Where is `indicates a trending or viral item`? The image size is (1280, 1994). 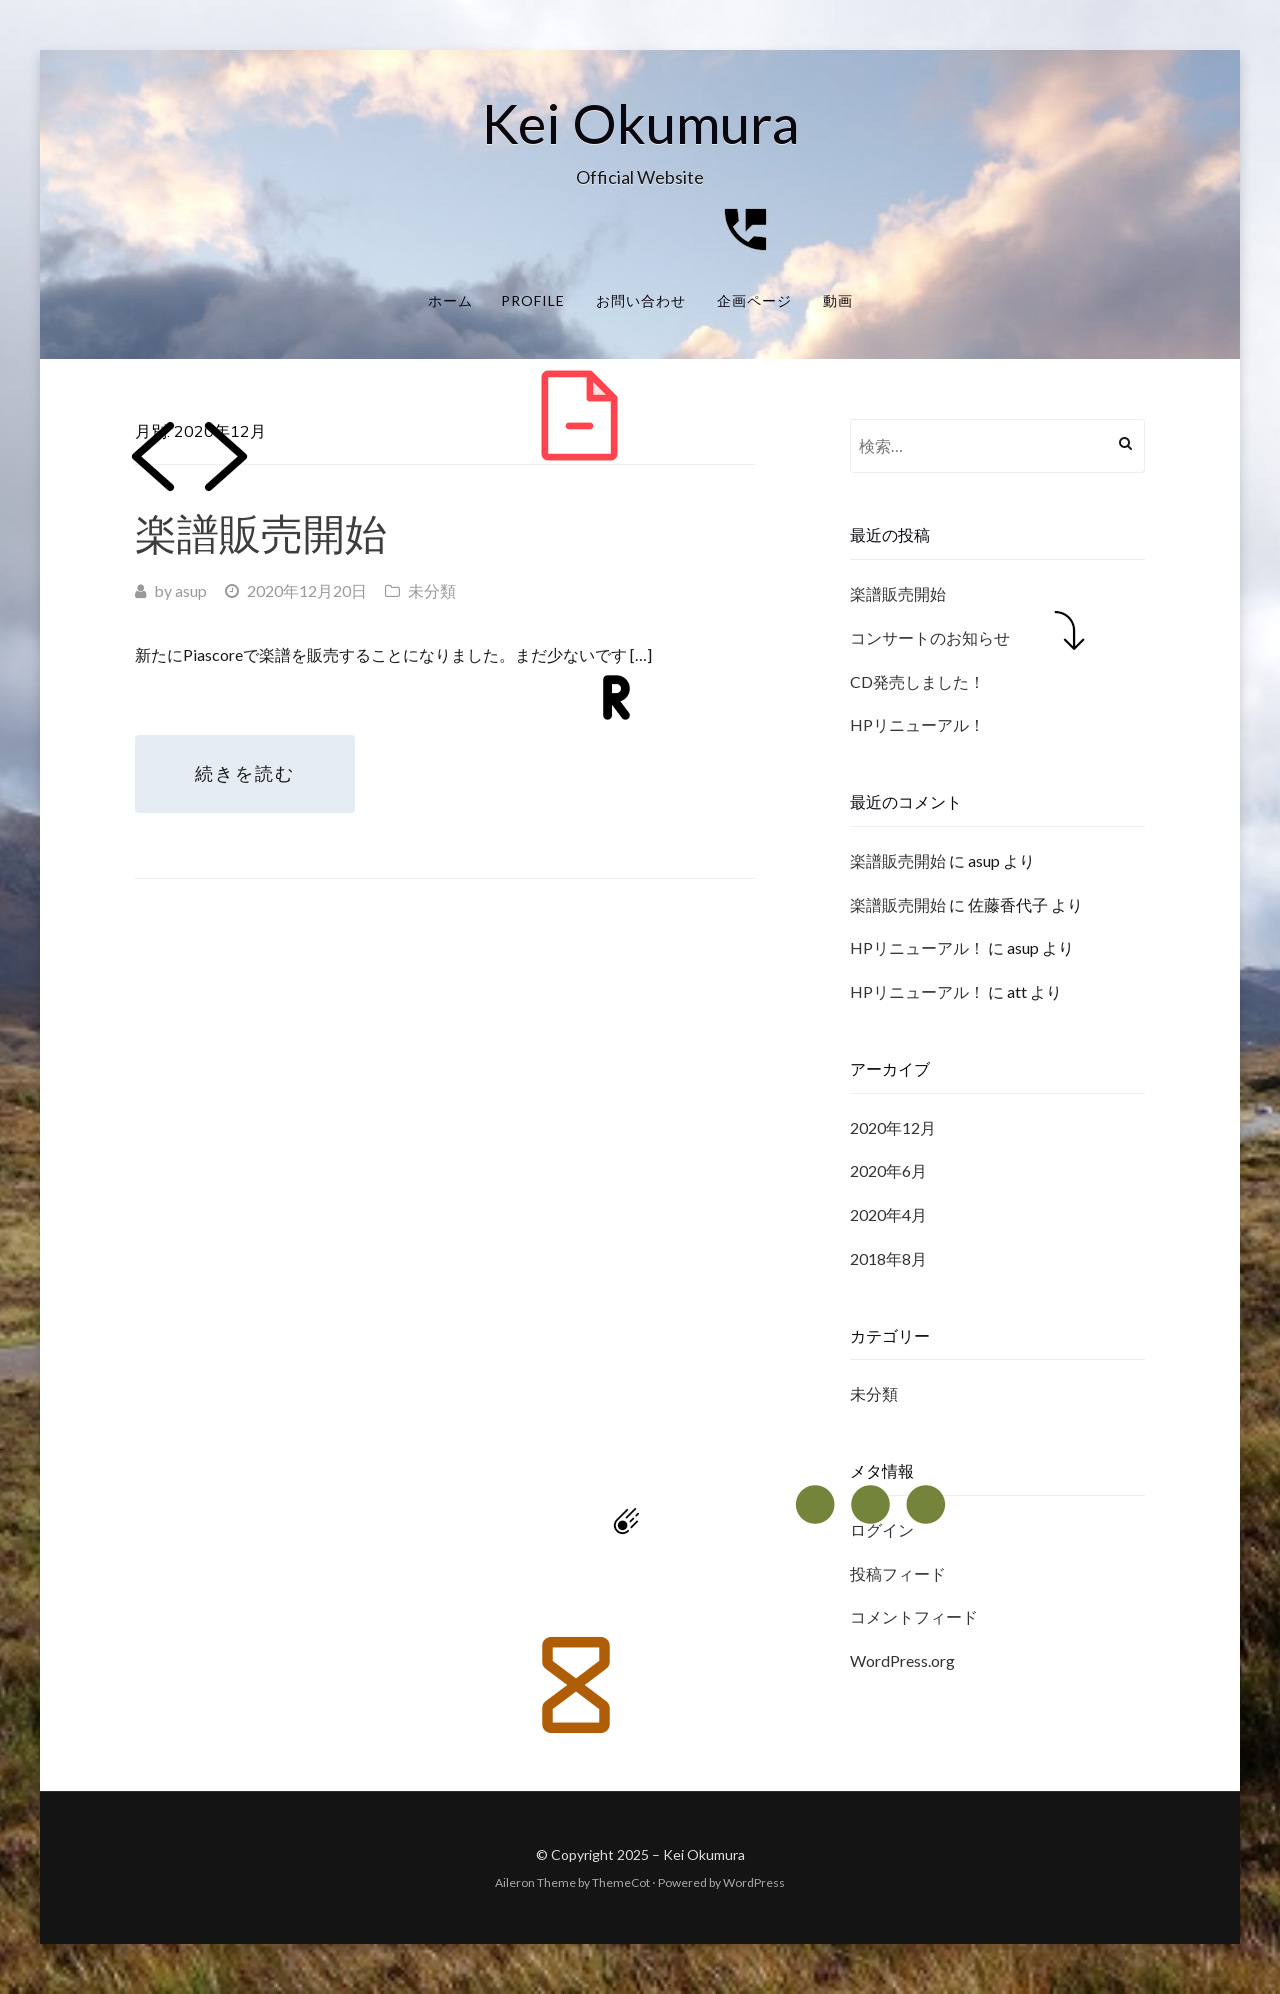
indicates a trending or viral item is located at coordinates (626, 1521).